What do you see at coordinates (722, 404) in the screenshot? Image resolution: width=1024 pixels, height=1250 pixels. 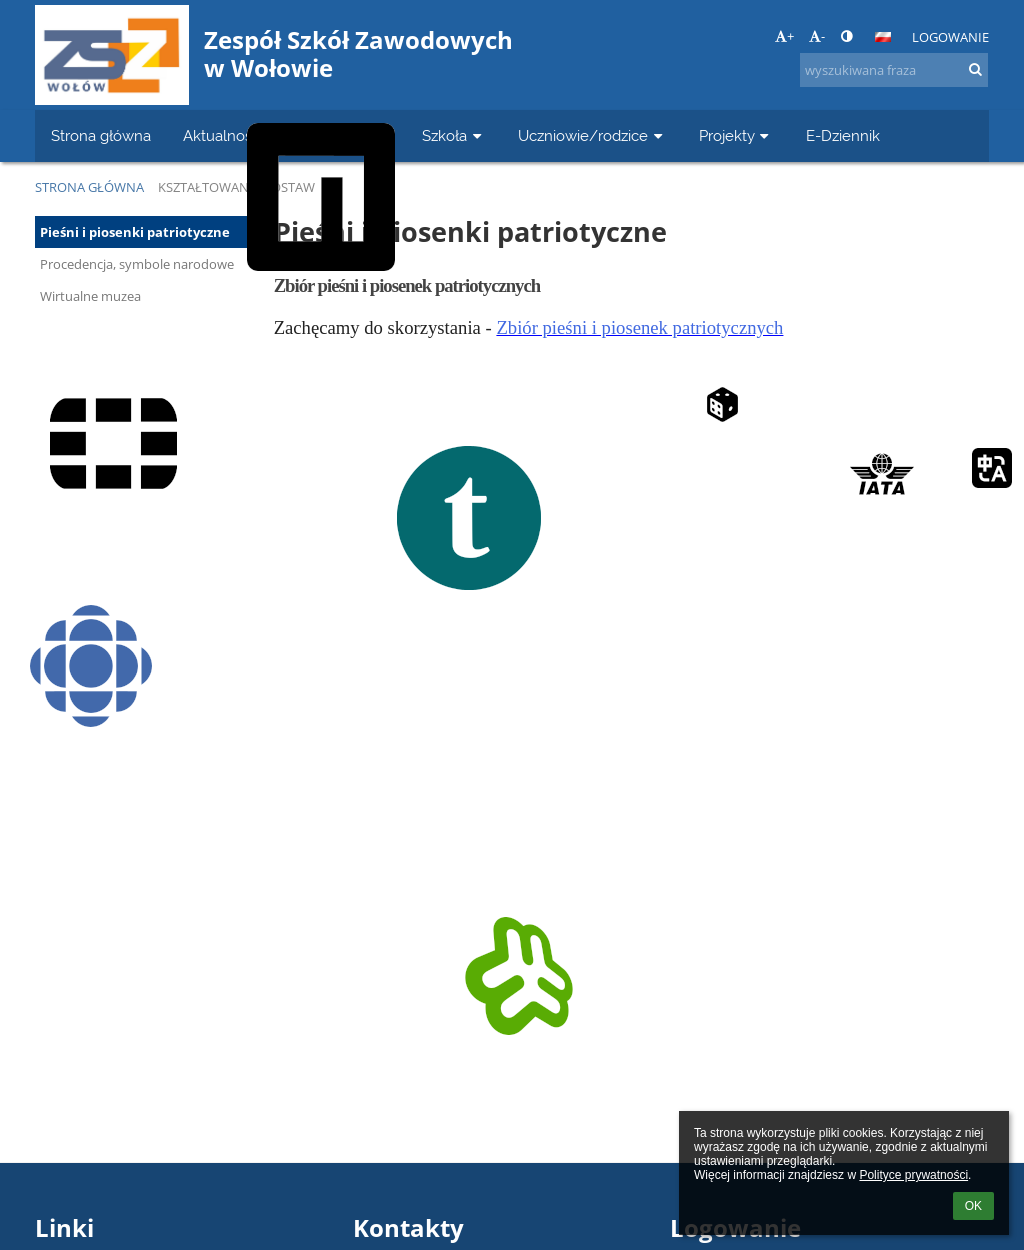 I see `randomize or shuffle content` at bounding box center [722, 404].